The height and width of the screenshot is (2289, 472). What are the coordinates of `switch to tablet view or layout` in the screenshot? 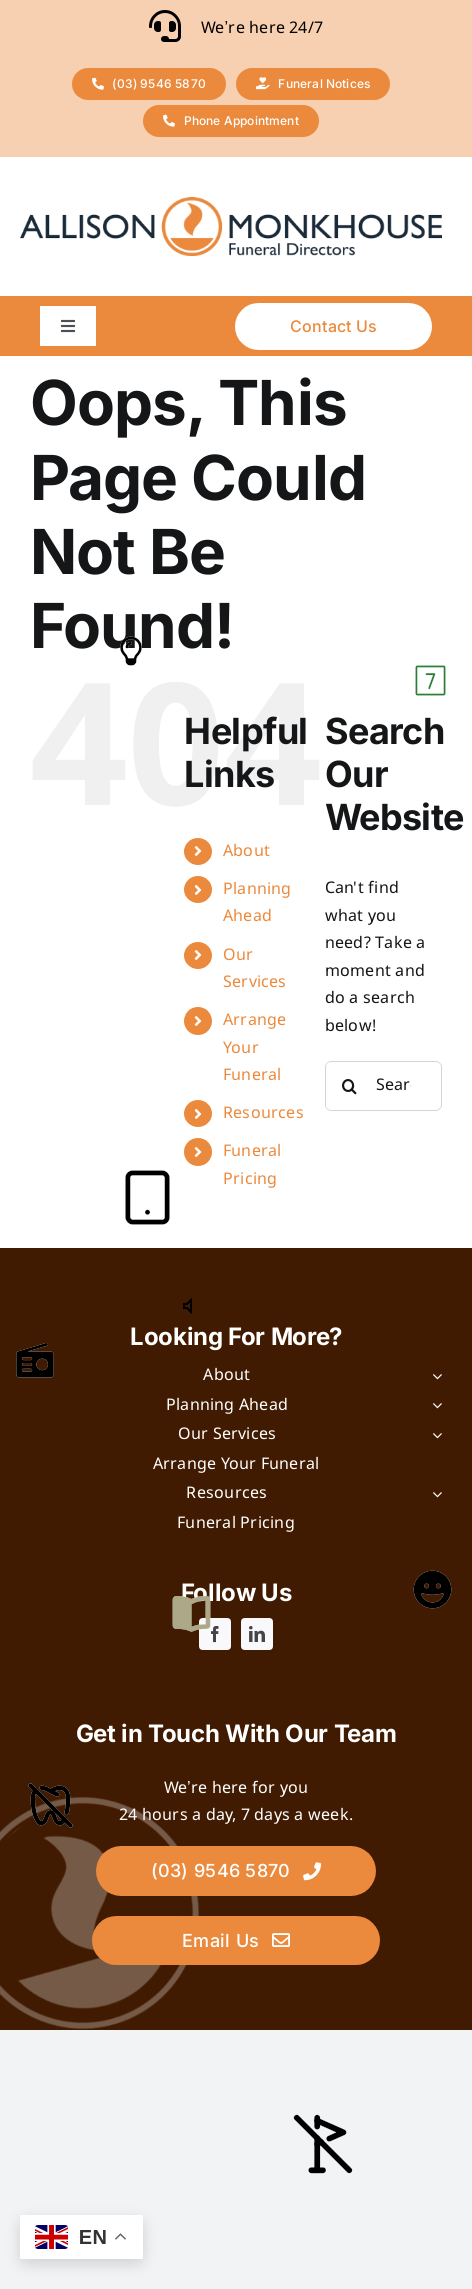 It's located at (147, 1197).